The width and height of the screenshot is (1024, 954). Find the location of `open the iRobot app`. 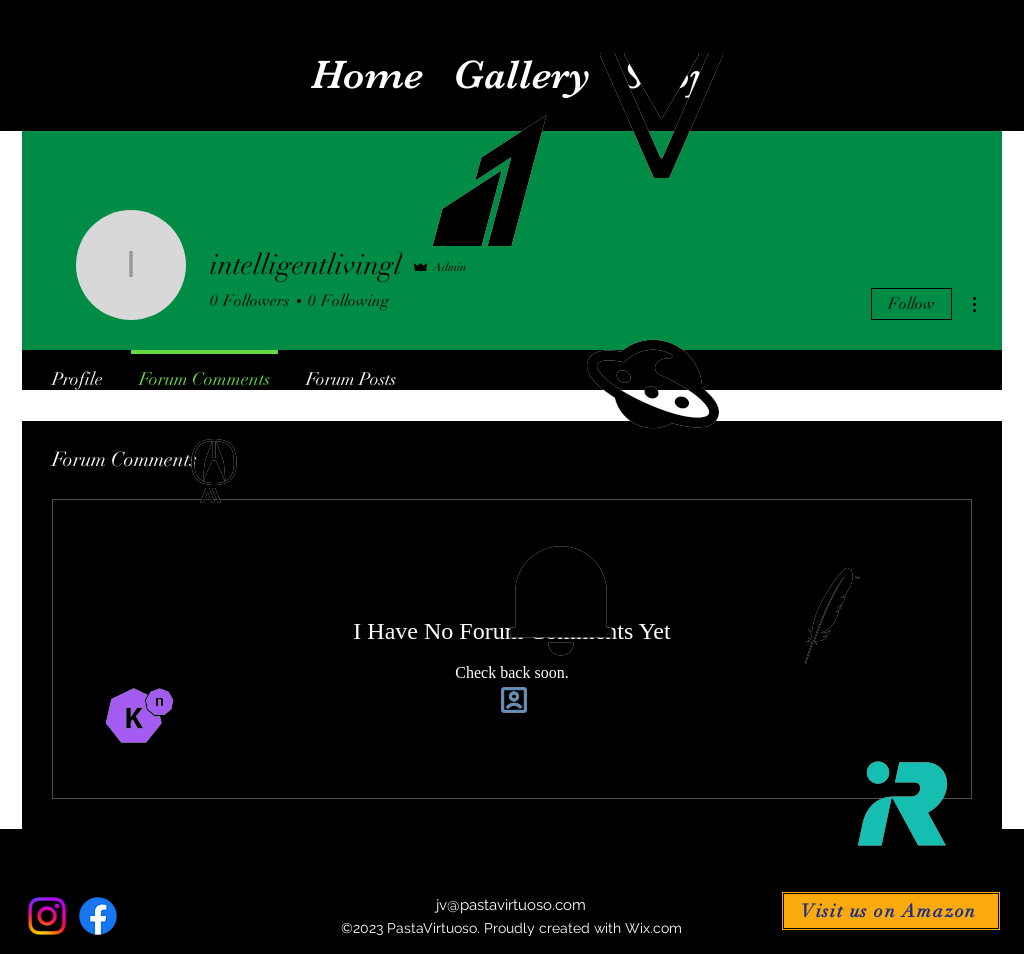

open the iRobot app is located at coordinates (902, 803).